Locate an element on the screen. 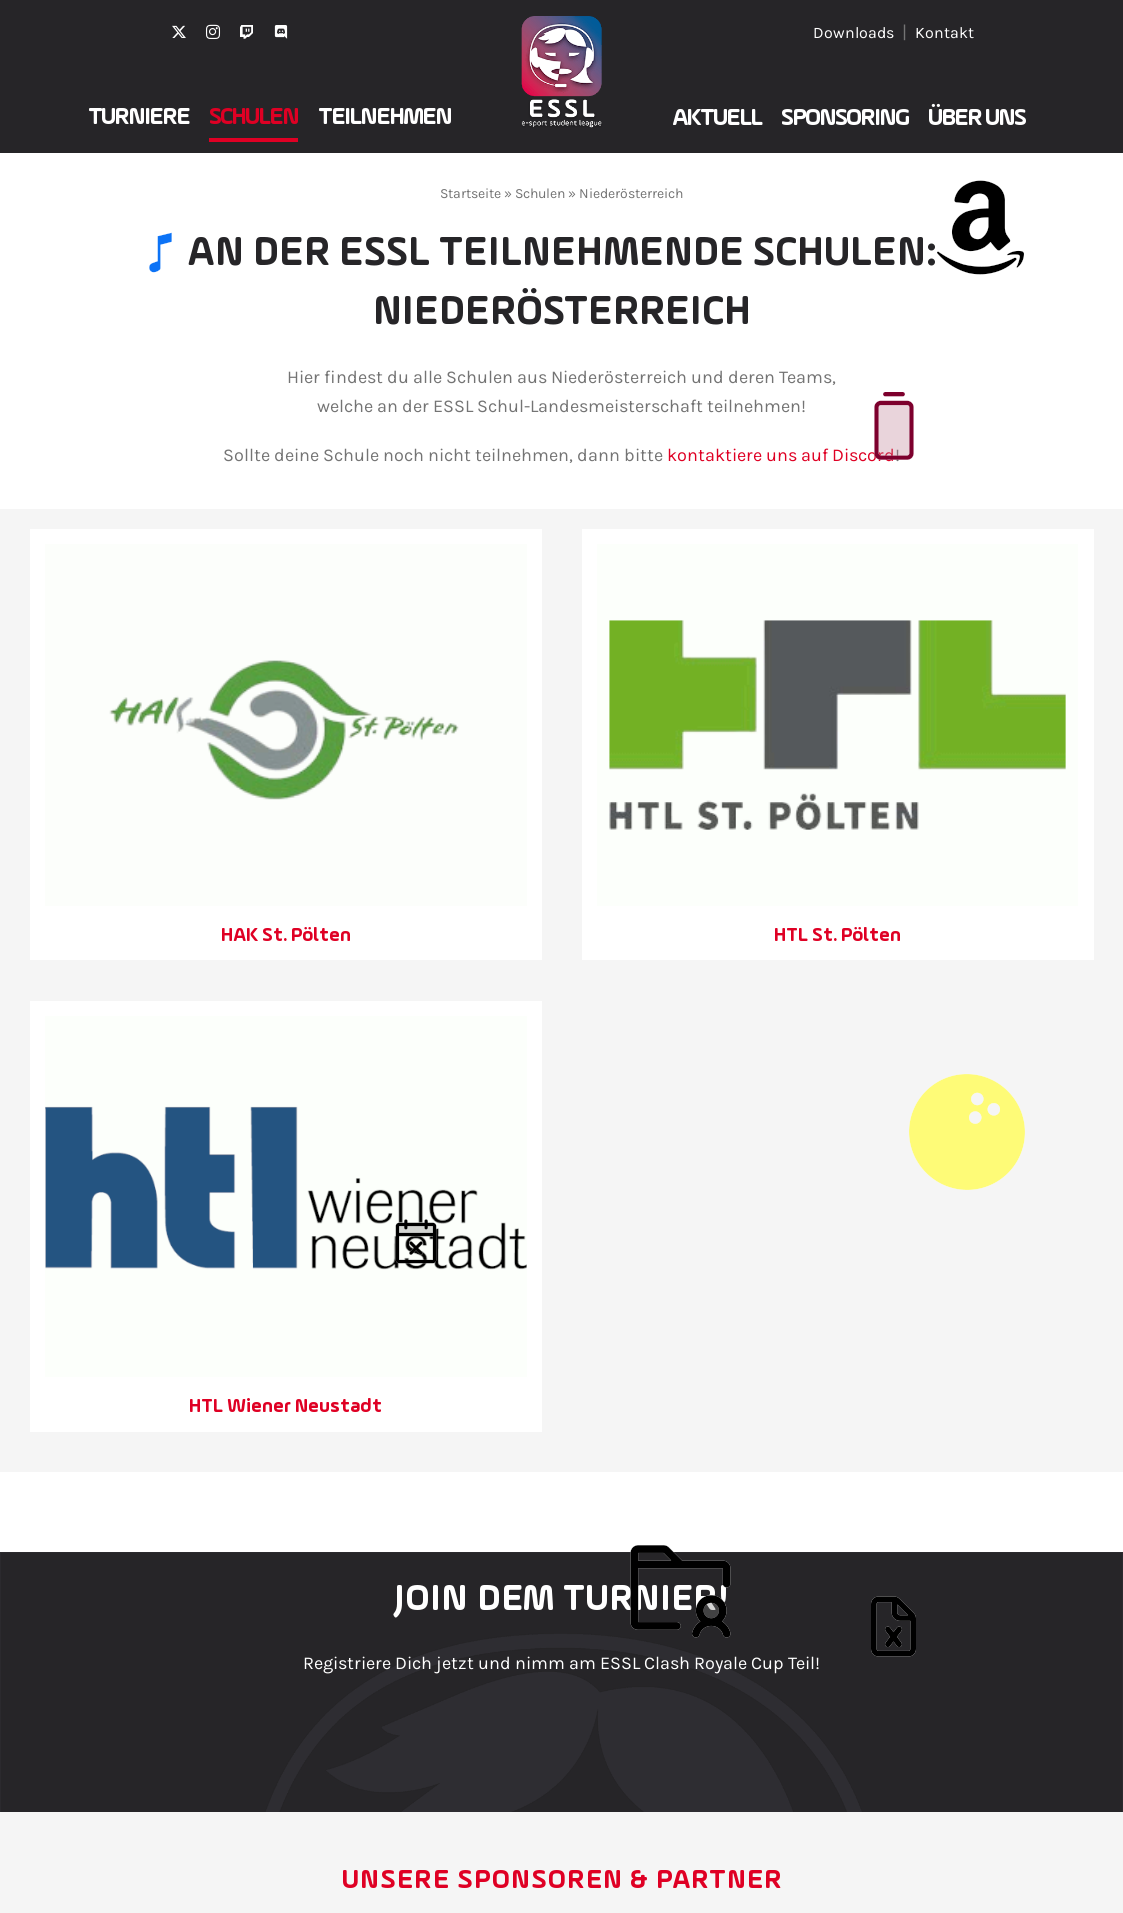  open or view an excel spreadsheet is located at coordinates (893, 1626).